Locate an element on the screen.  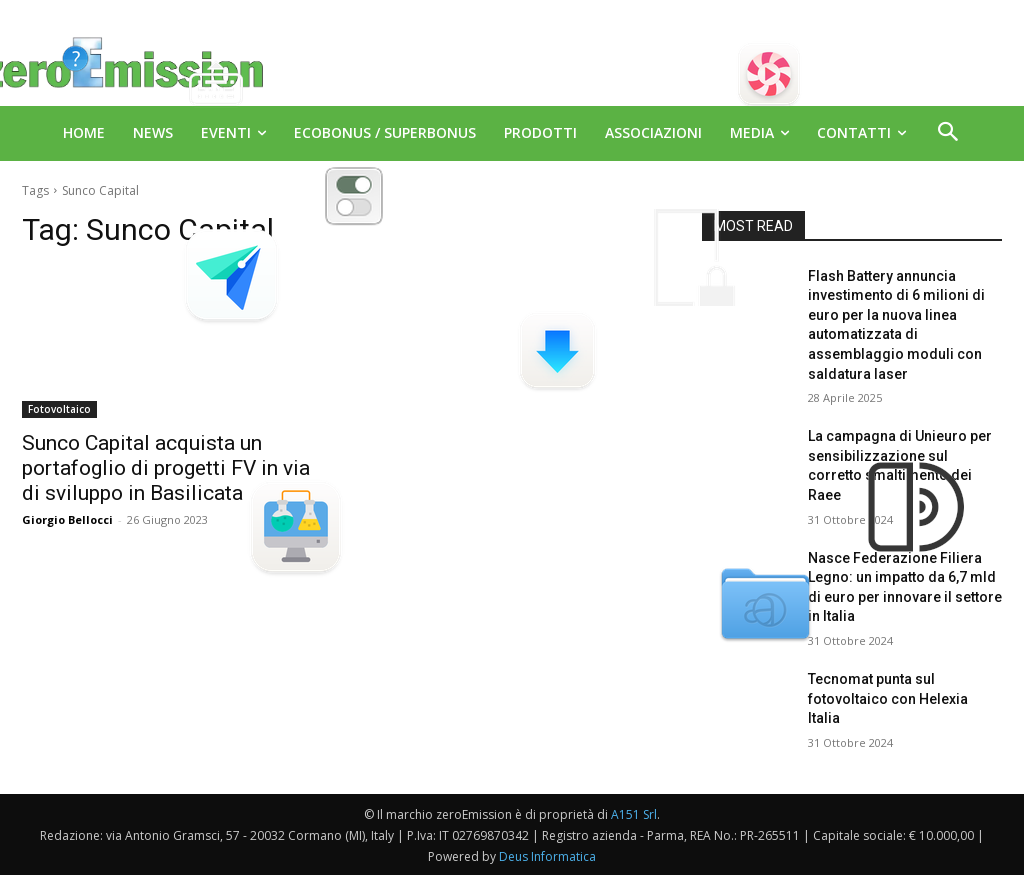
open feishu messaging app is located at coordinates (231, 274).